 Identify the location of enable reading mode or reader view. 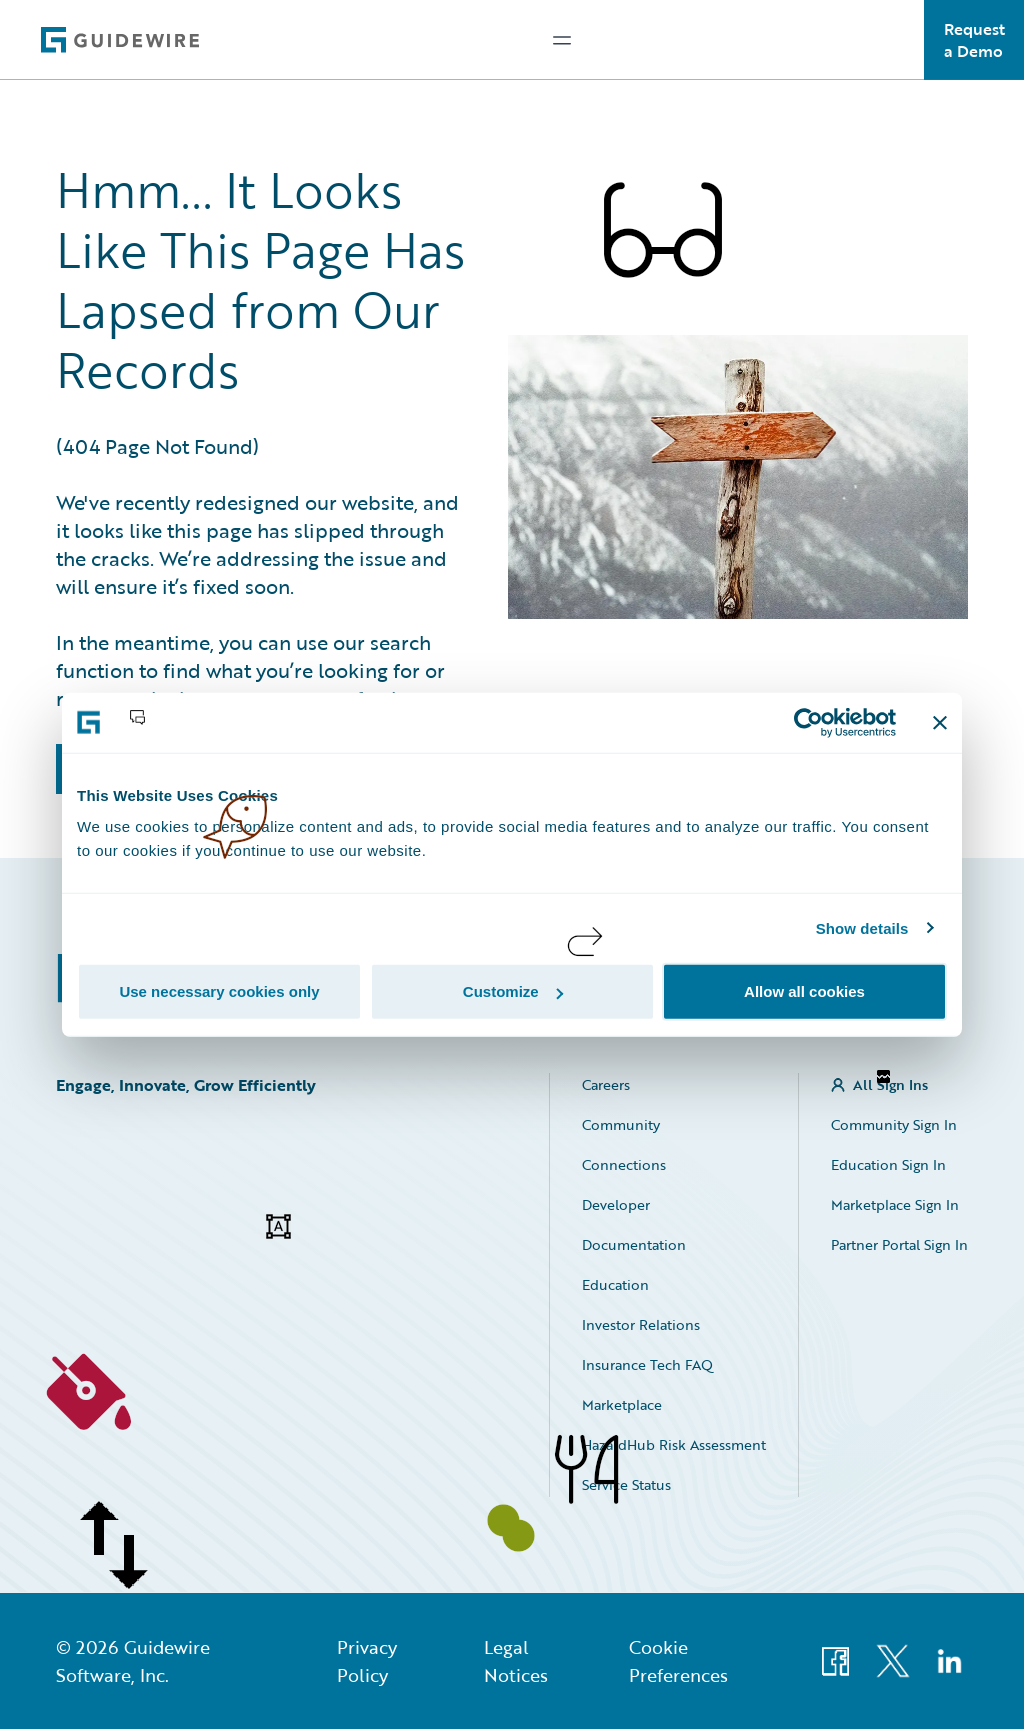
(663, 232).